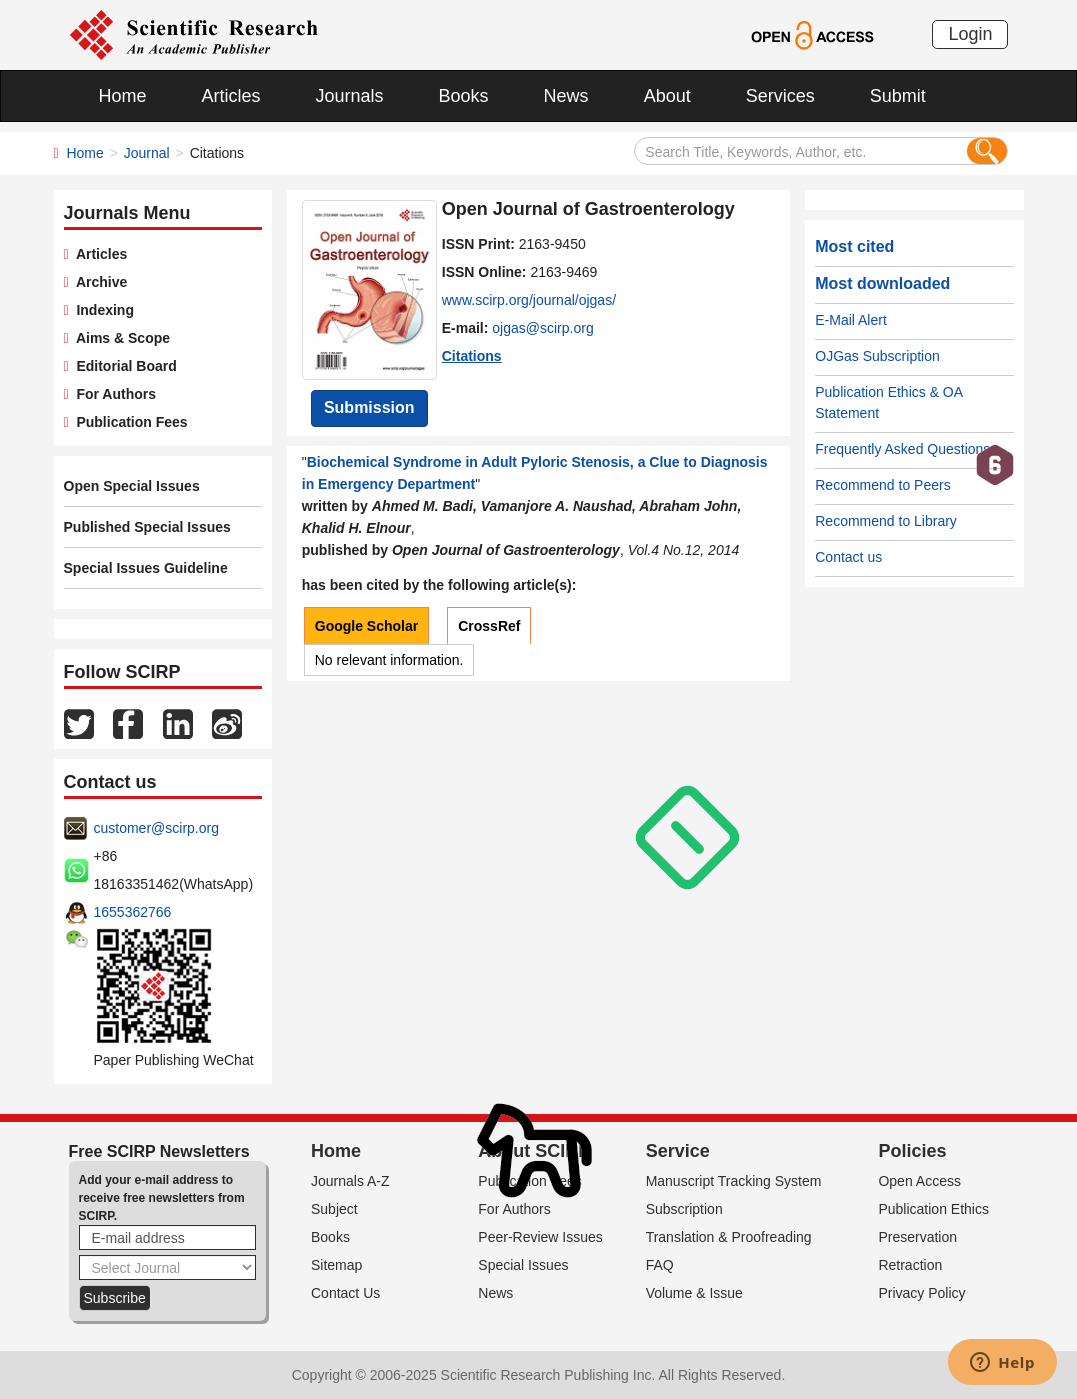 The image size is (1077, 1399). I want to click on indicates a blocked or forbidden action, so click(687, 837).